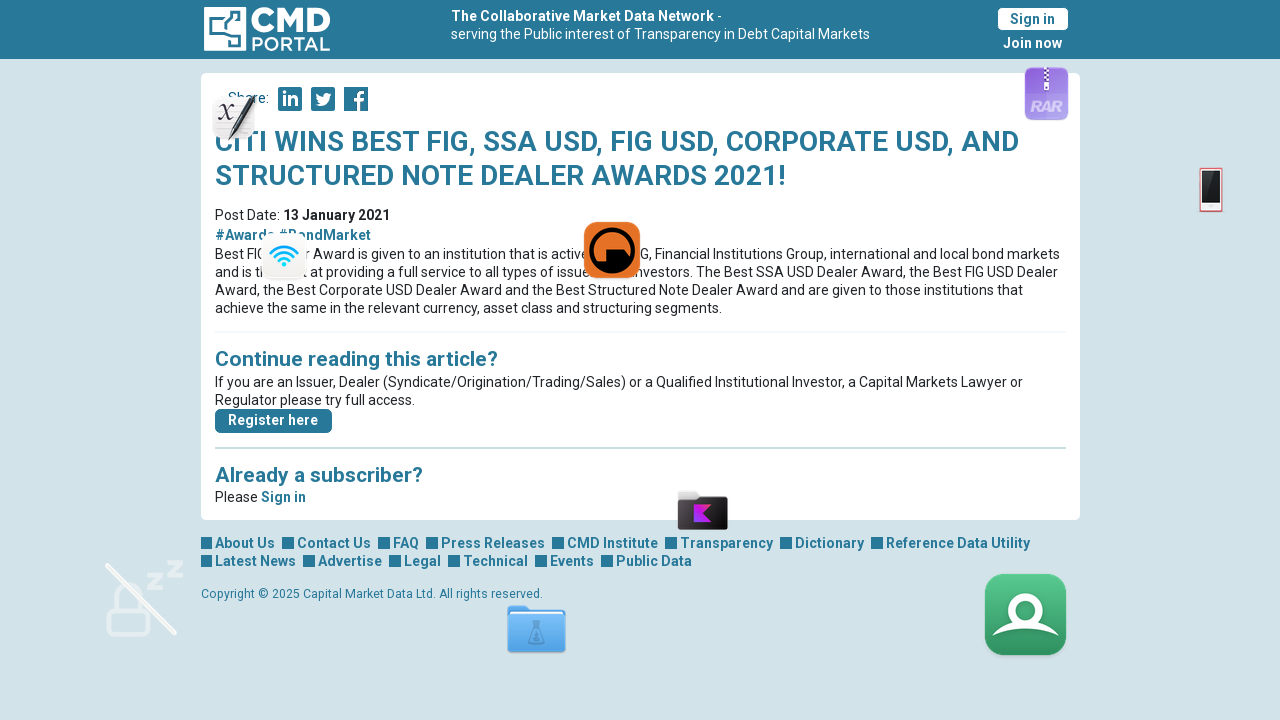 The image size is (1280, 720). Describe the element at coordinates (702, 511) in the screenshot. I see `open kotlin project folder` at that location.